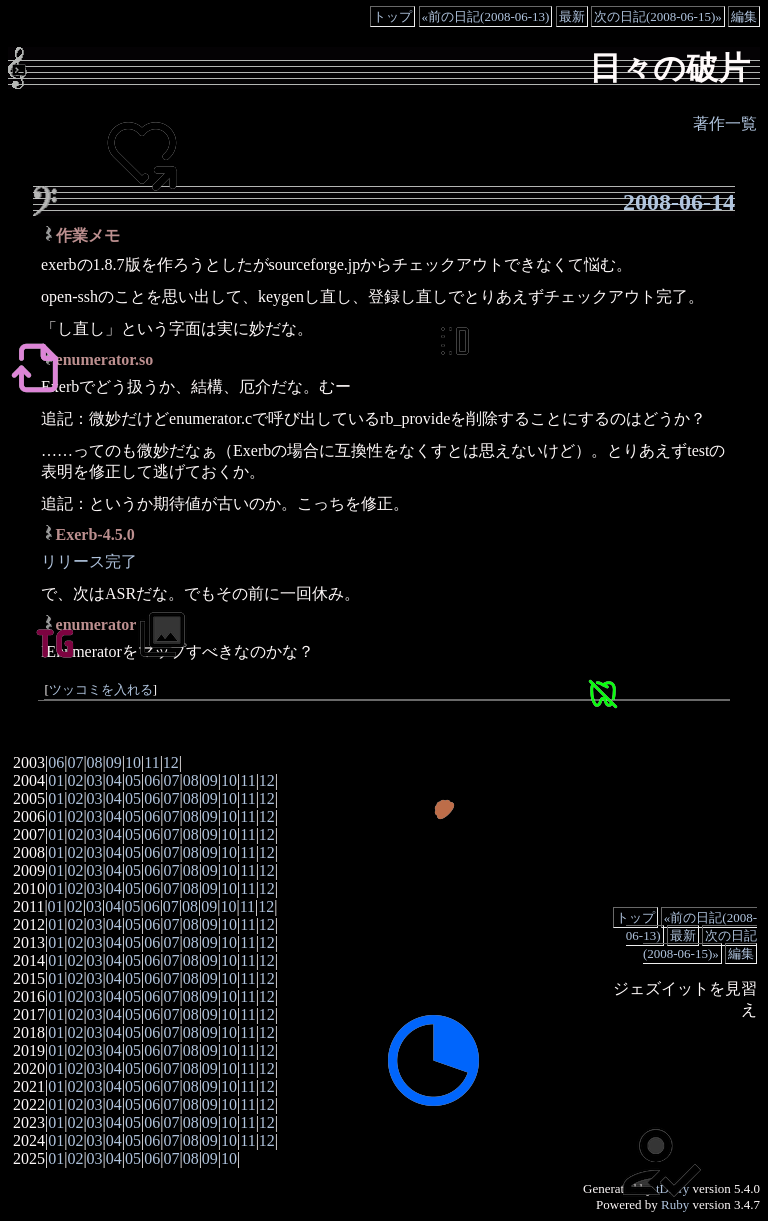  What do you see at coordinates (36, 368) in the screenshot?
I see `upload a file` at bounding box center [36, 368].